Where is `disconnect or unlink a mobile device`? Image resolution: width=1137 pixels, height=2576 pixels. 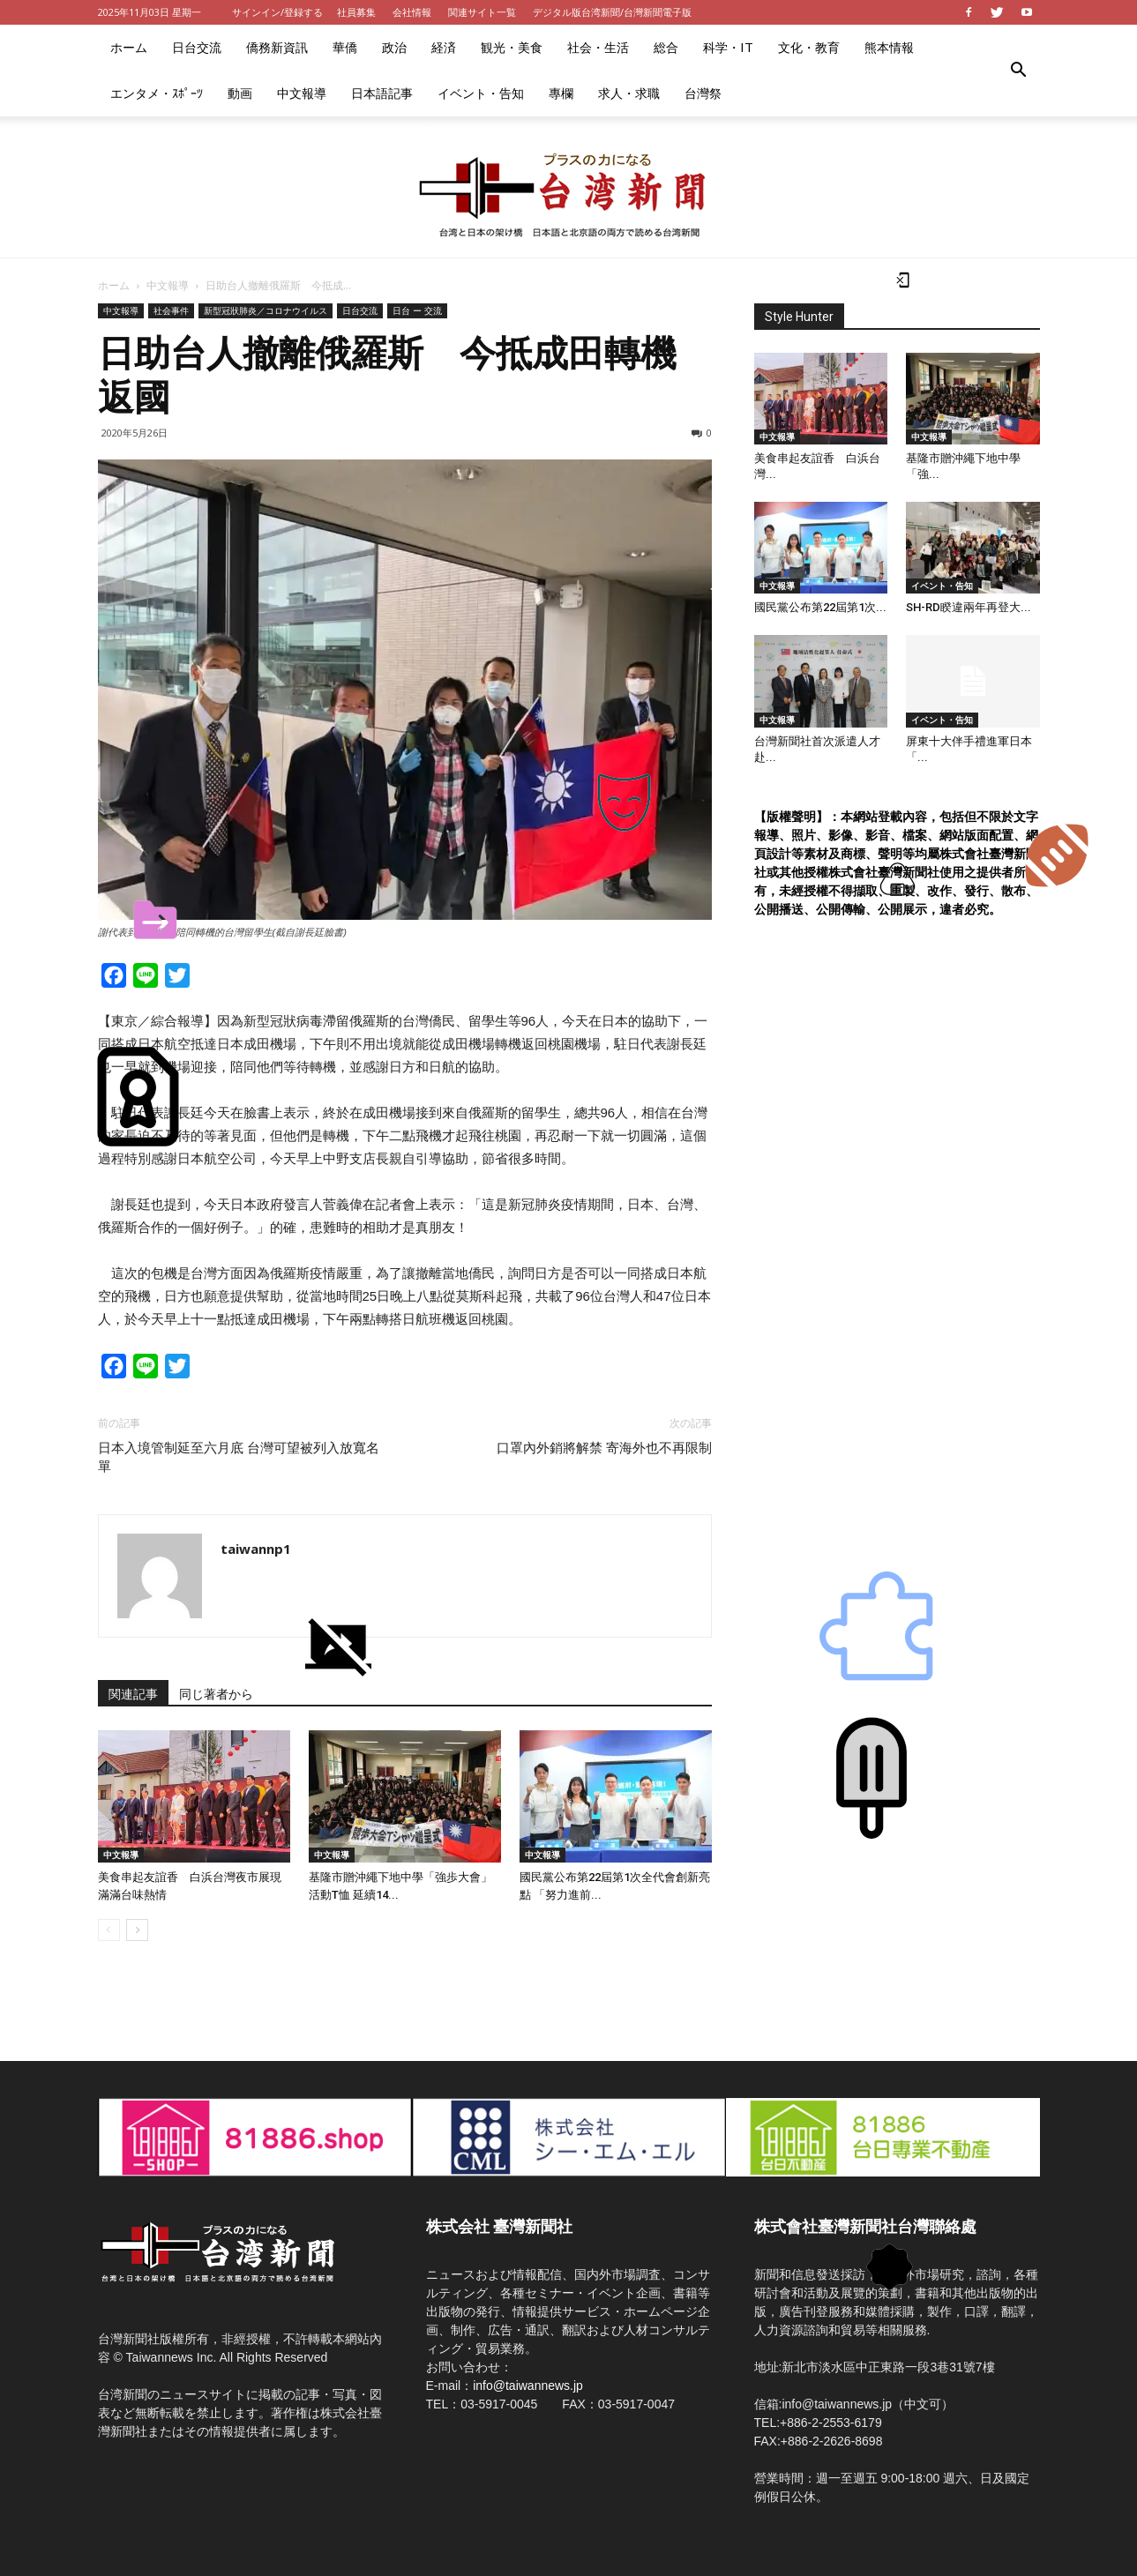
disconnect or unlink a mobile device is located at coordinates (902, 280).